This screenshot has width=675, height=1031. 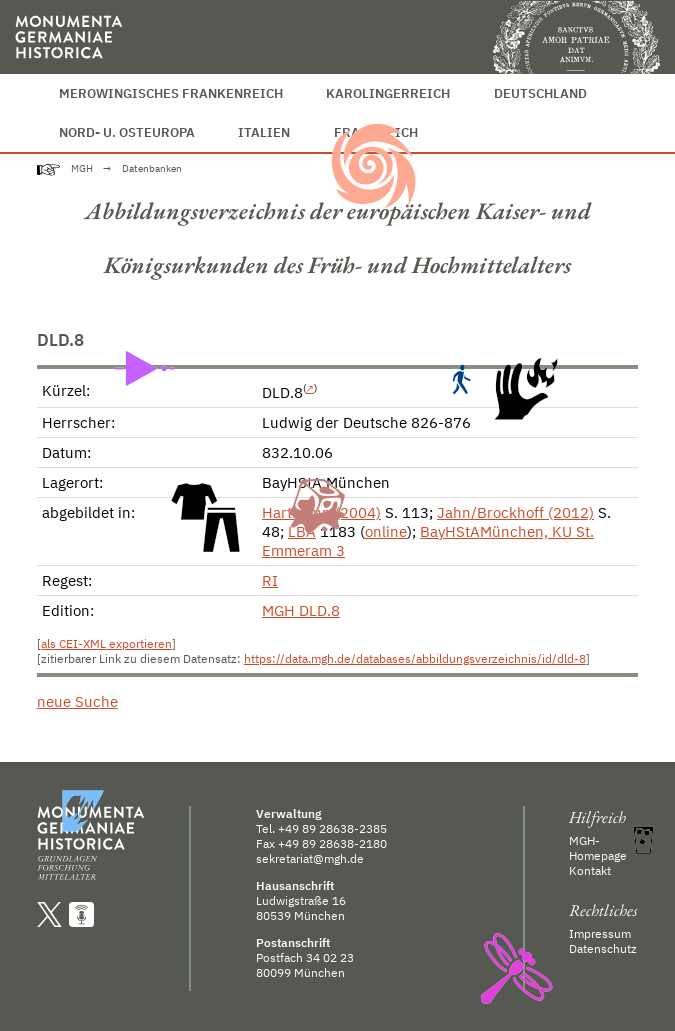 I want to click on represents a NOT logic gate in circuit design, so click(x=144, y=368).